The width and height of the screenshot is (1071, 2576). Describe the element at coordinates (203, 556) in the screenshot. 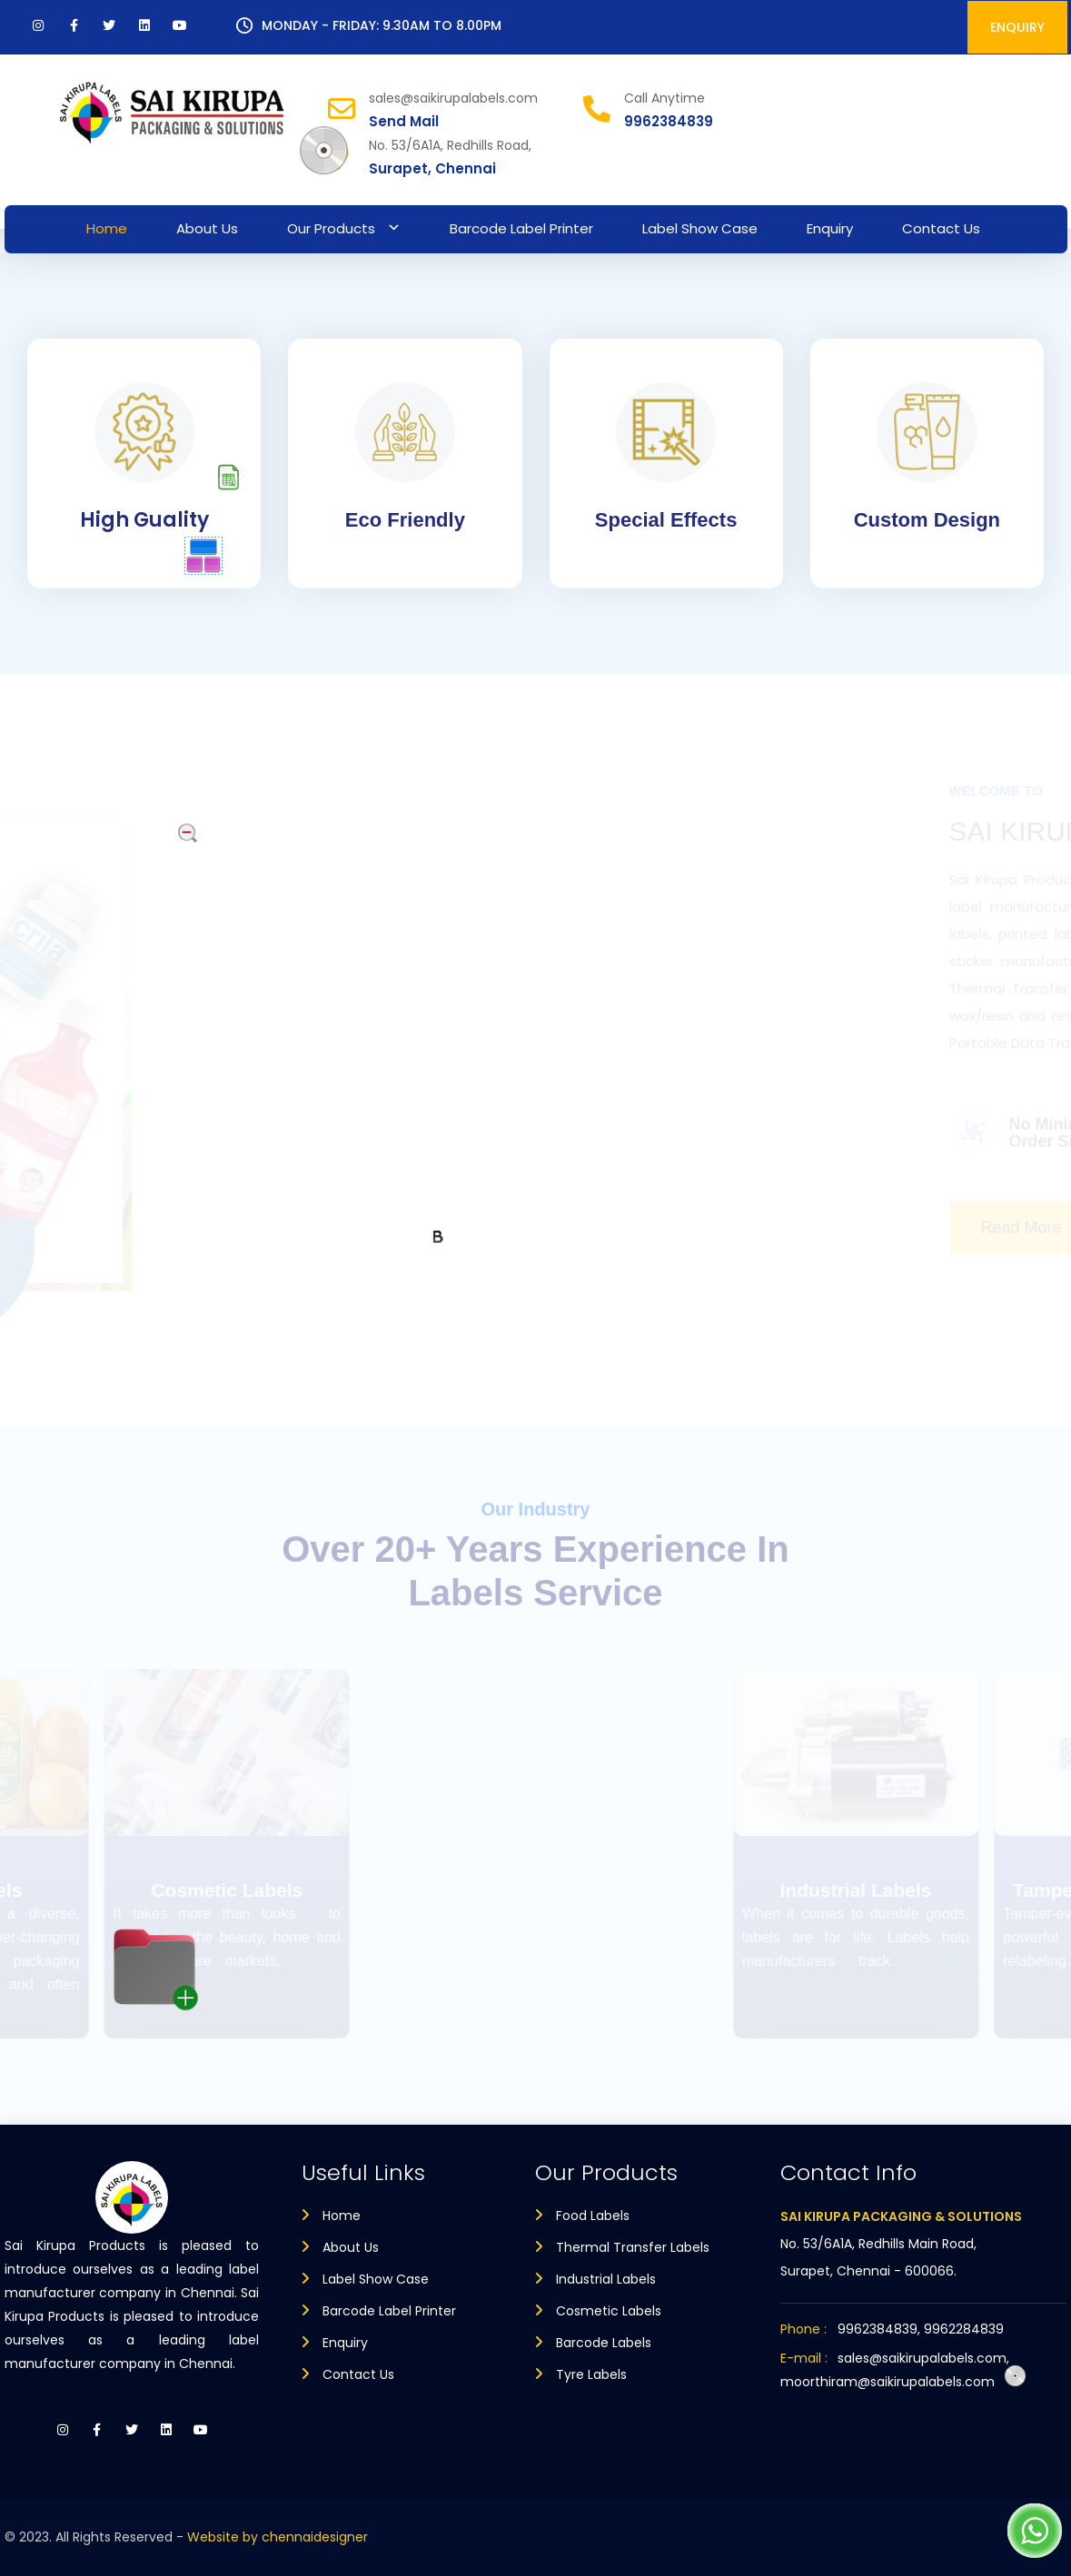

I see `select all items in the current view` at that location.